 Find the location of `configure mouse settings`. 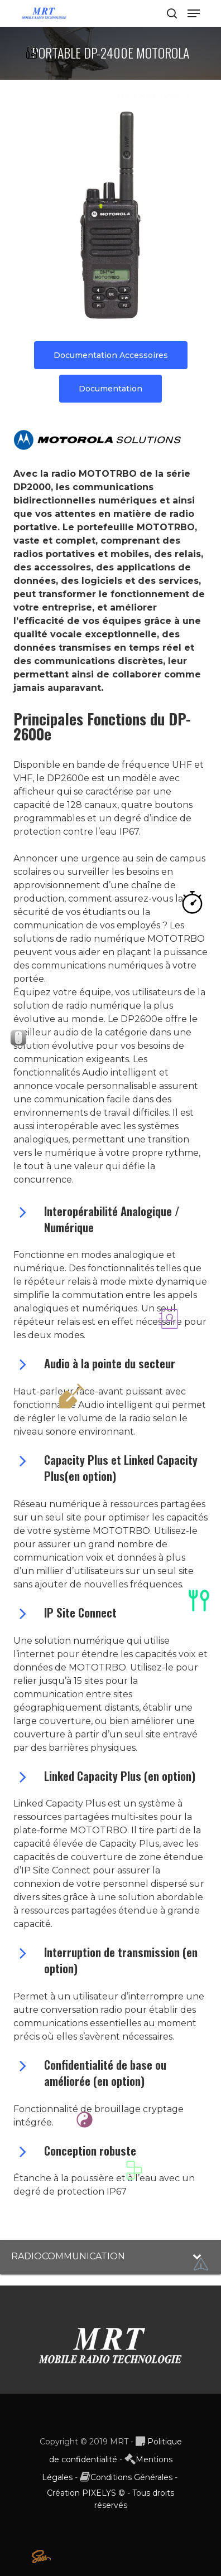

configure mouse settings is located at coordinates (18, 1038).